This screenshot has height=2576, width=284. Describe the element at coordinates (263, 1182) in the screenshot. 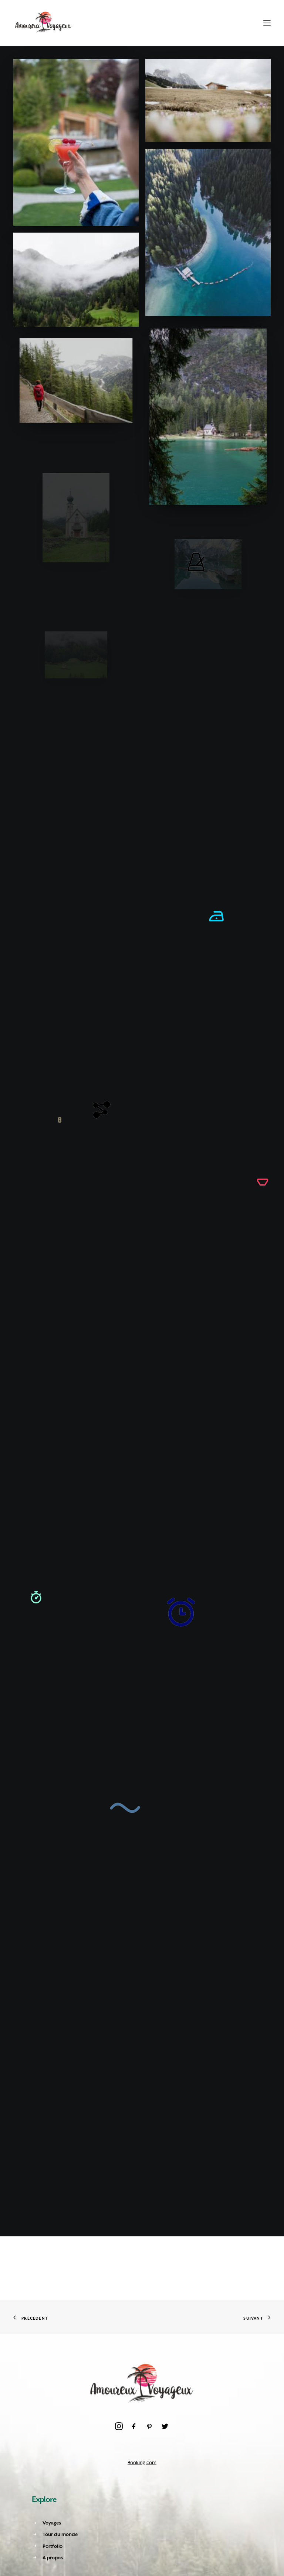

I see `access food or recipe features` at that location.